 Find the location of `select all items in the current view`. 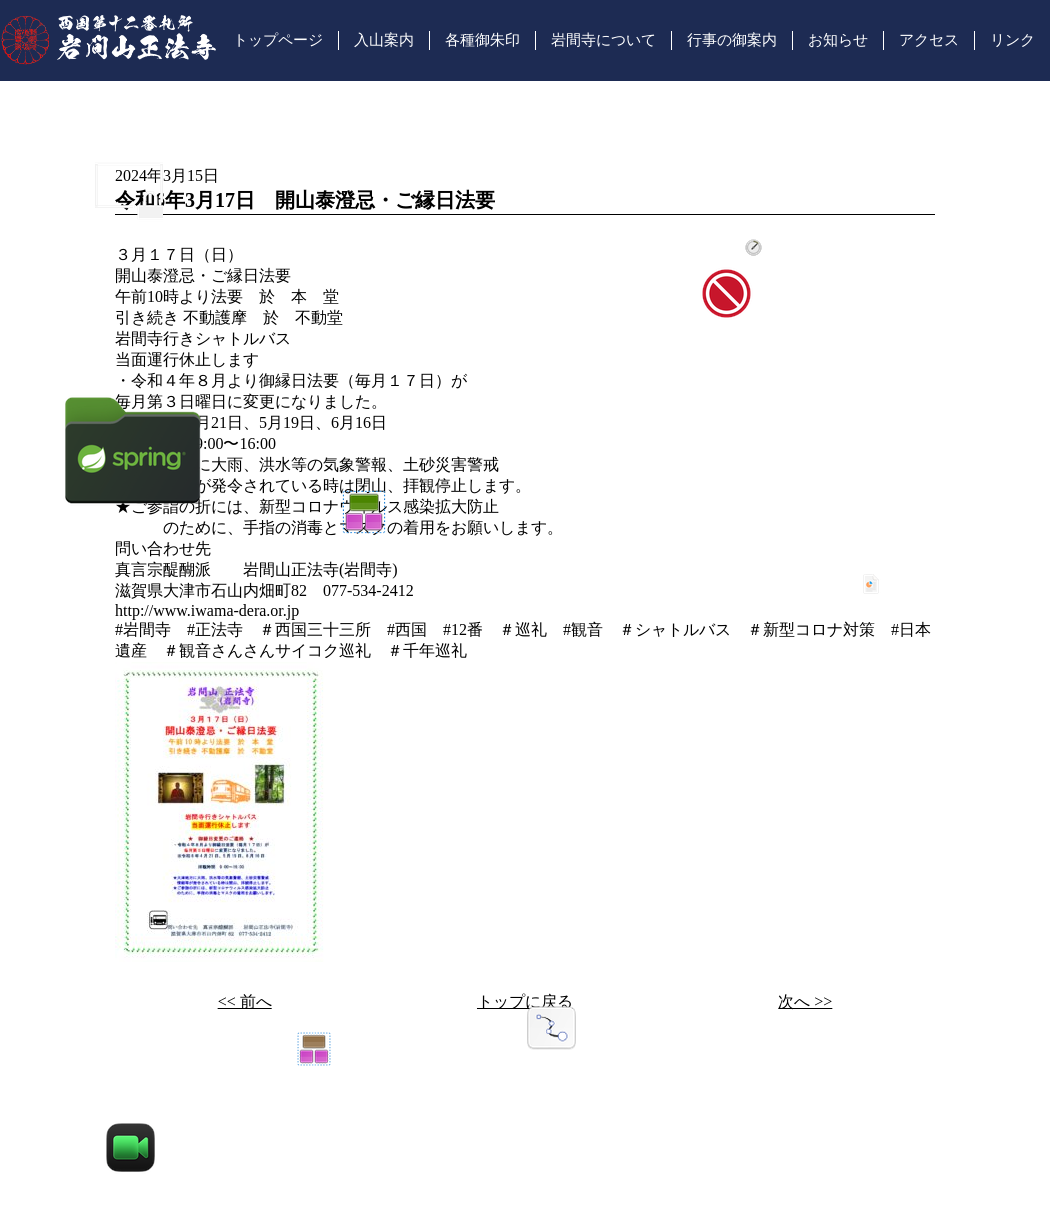

select all items in the current view is located at coordinates (364, 512).